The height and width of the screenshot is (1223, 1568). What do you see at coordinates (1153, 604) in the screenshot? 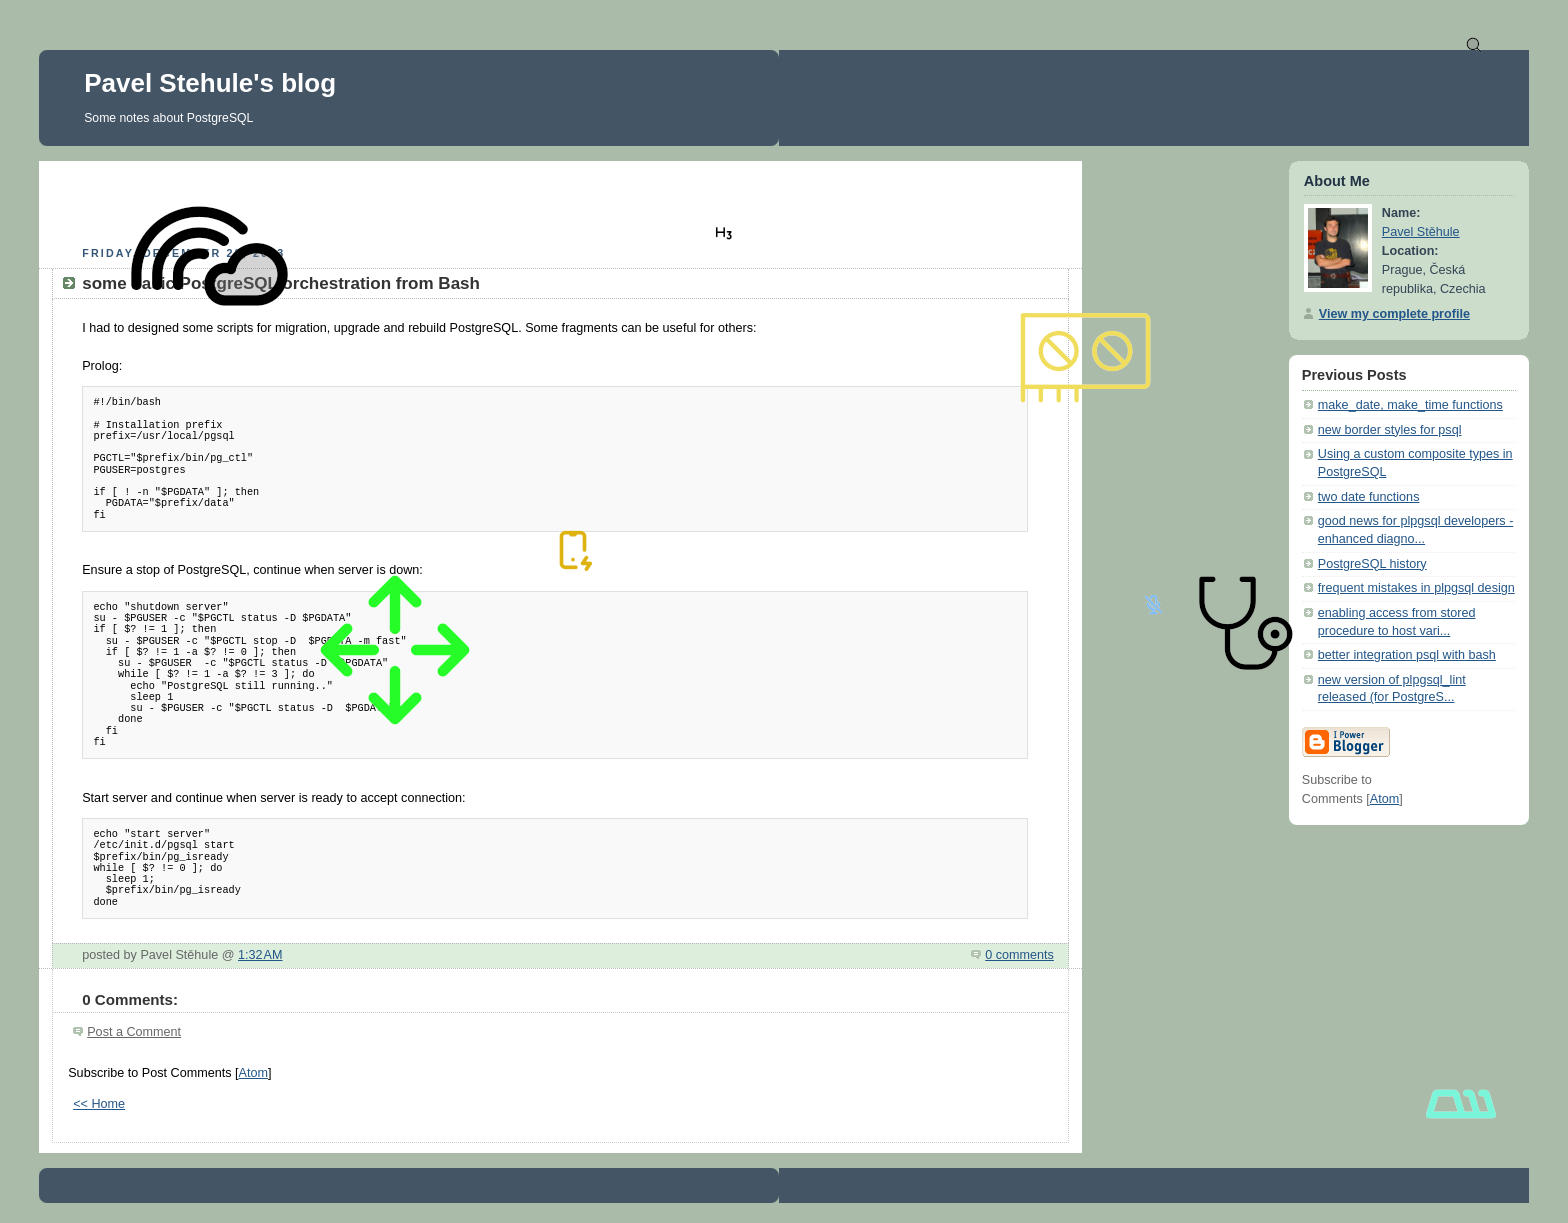
I see `mute your microphone` at bounding box center [1153, 604].